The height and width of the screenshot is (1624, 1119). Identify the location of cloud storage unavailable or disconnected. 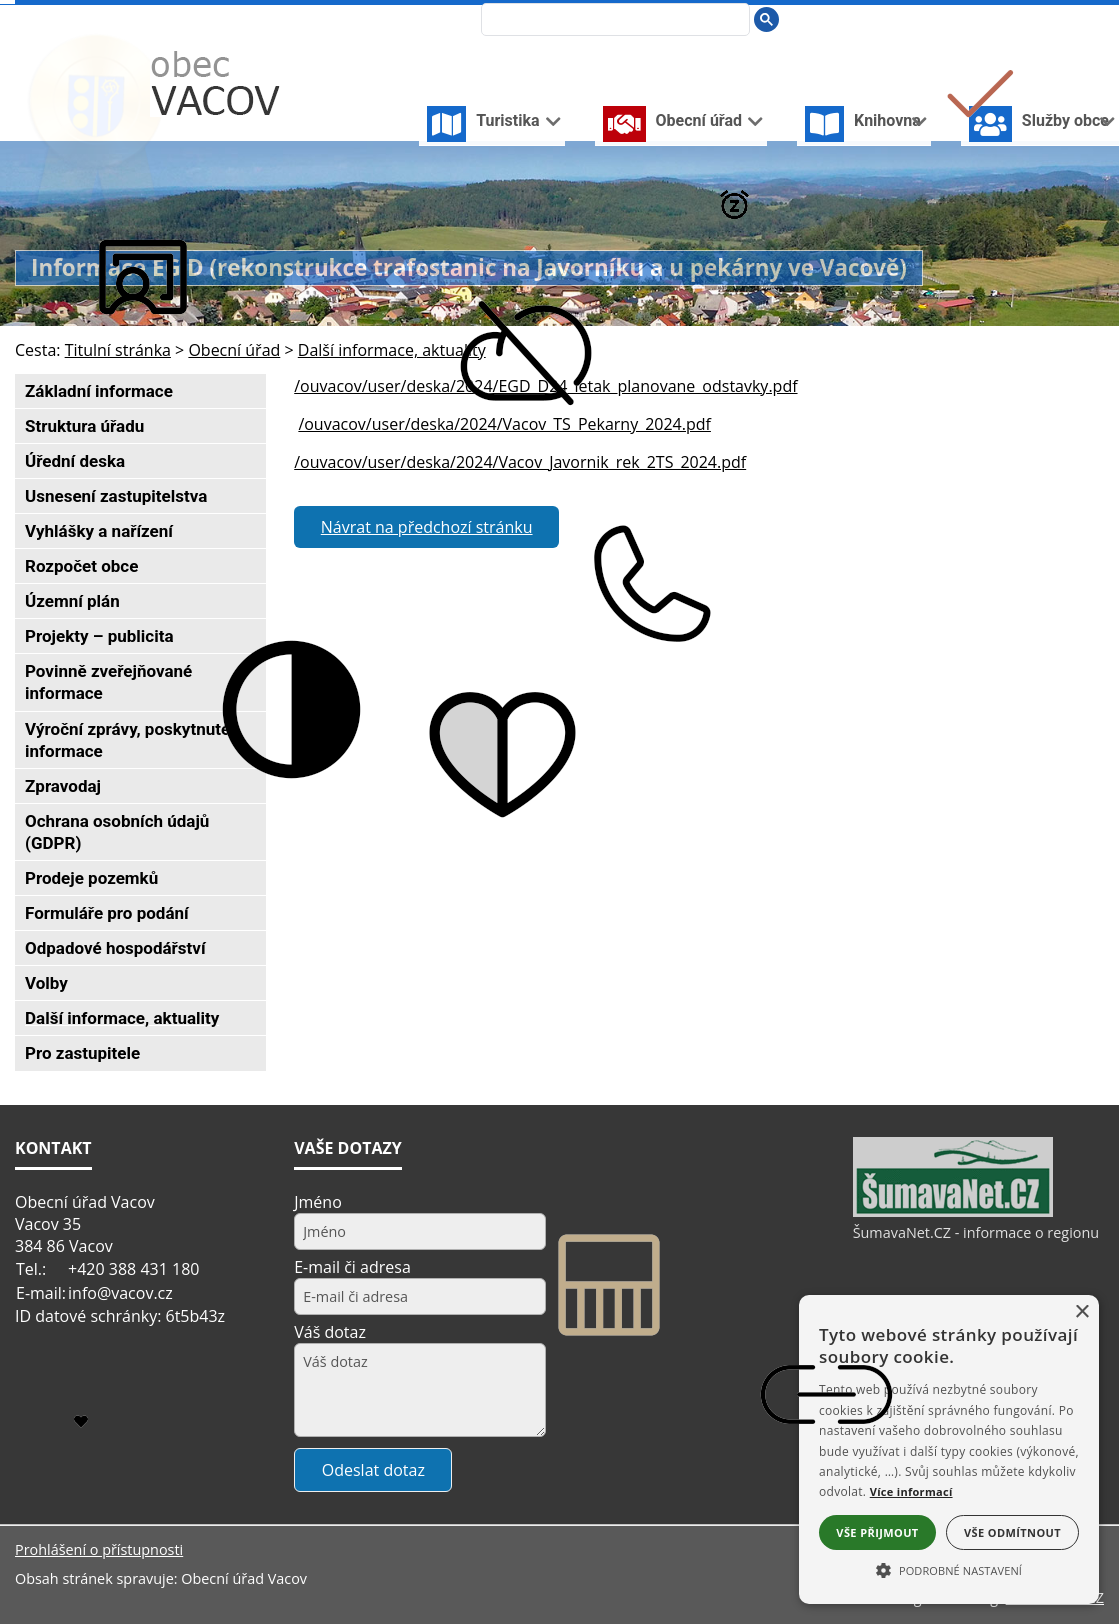
(526, 353).